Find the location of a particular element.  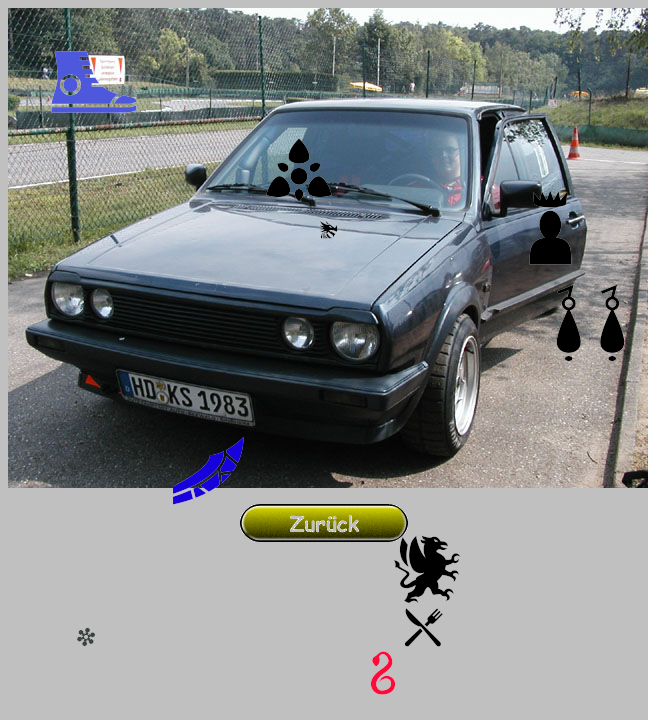

represents a hive mind or collective intelligence feature is located at coordinates (299, 170).